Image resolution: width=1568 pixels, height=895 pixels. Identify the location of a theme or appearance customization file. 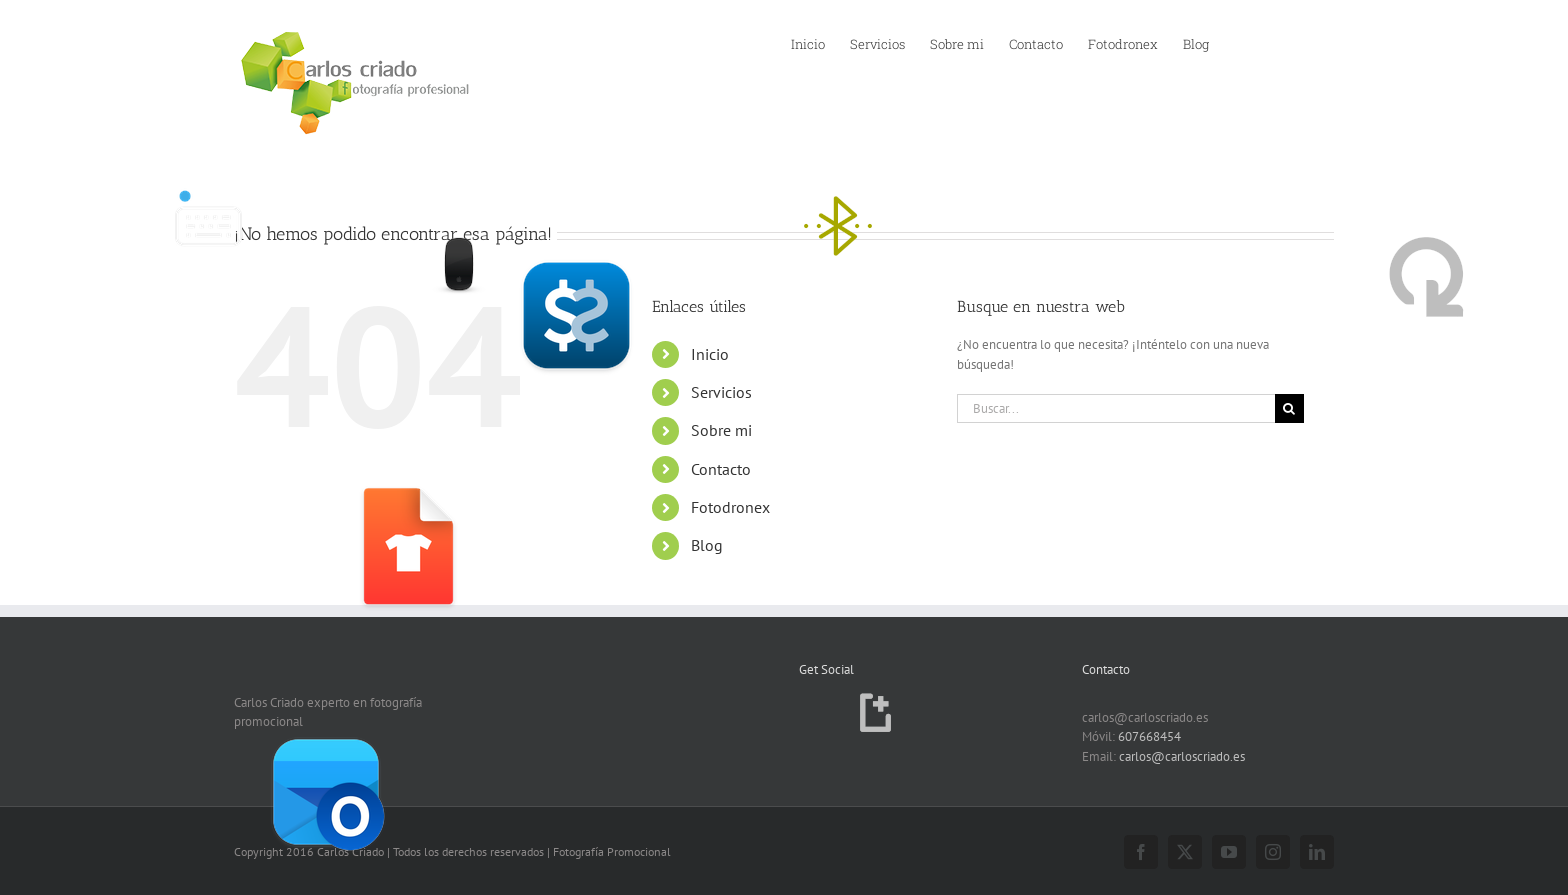
(408, 548).